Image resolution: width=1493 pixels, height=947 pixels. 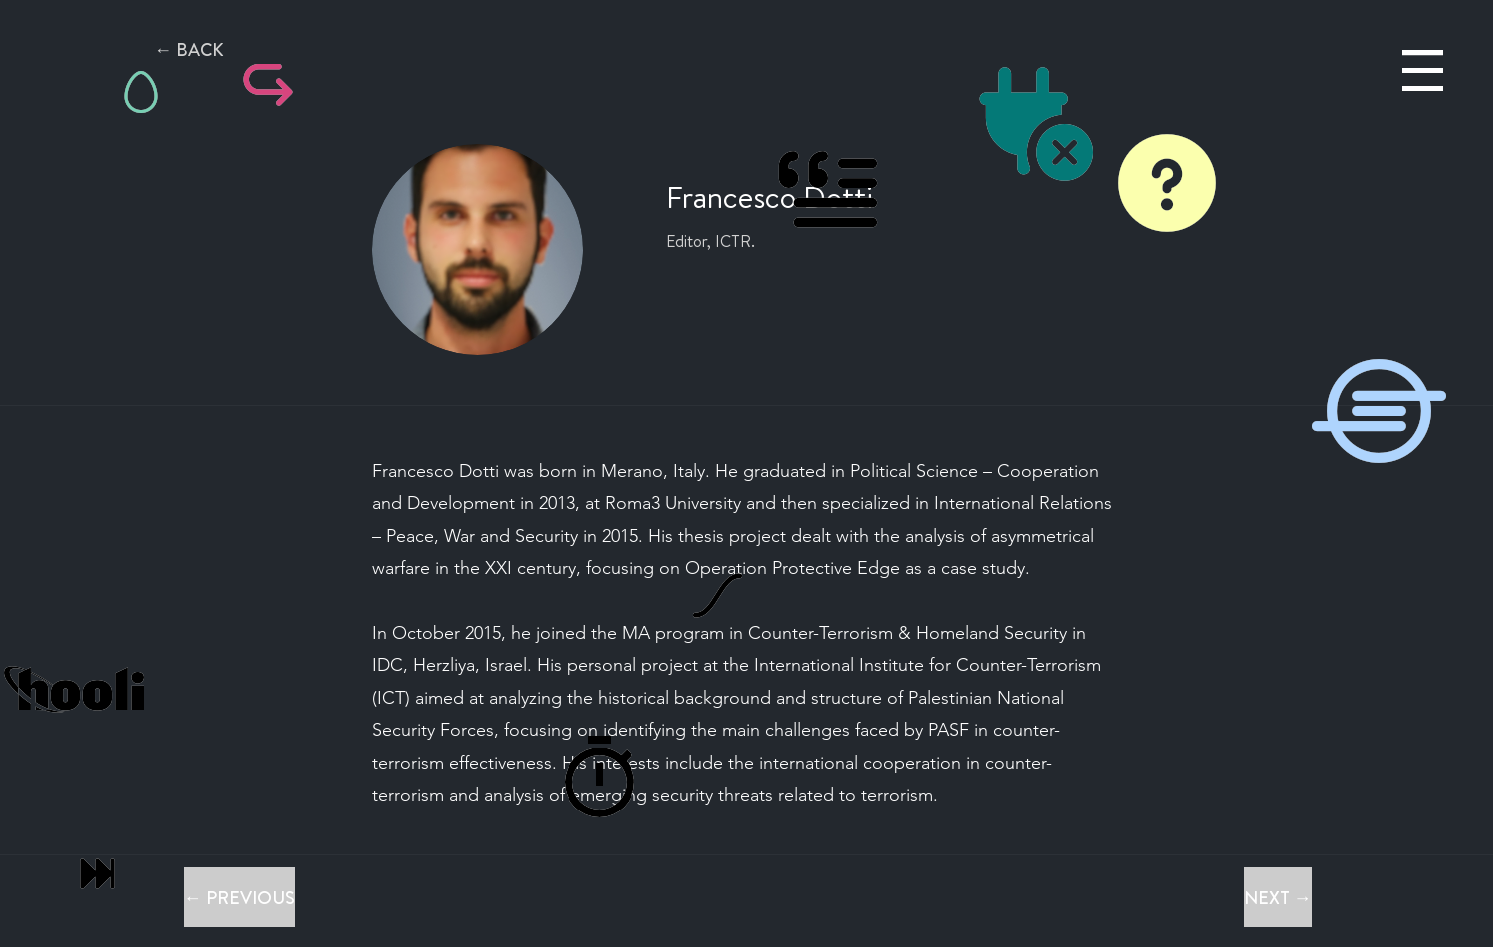 I want to click on set a countdown timer, so click(x=599, y=778).